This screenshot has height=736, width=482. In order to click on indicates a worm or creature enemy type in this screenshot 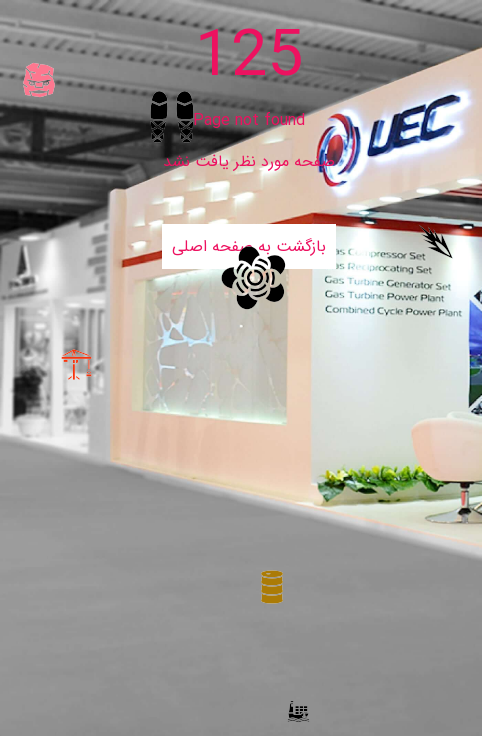, I will do `click(253, 277)`.